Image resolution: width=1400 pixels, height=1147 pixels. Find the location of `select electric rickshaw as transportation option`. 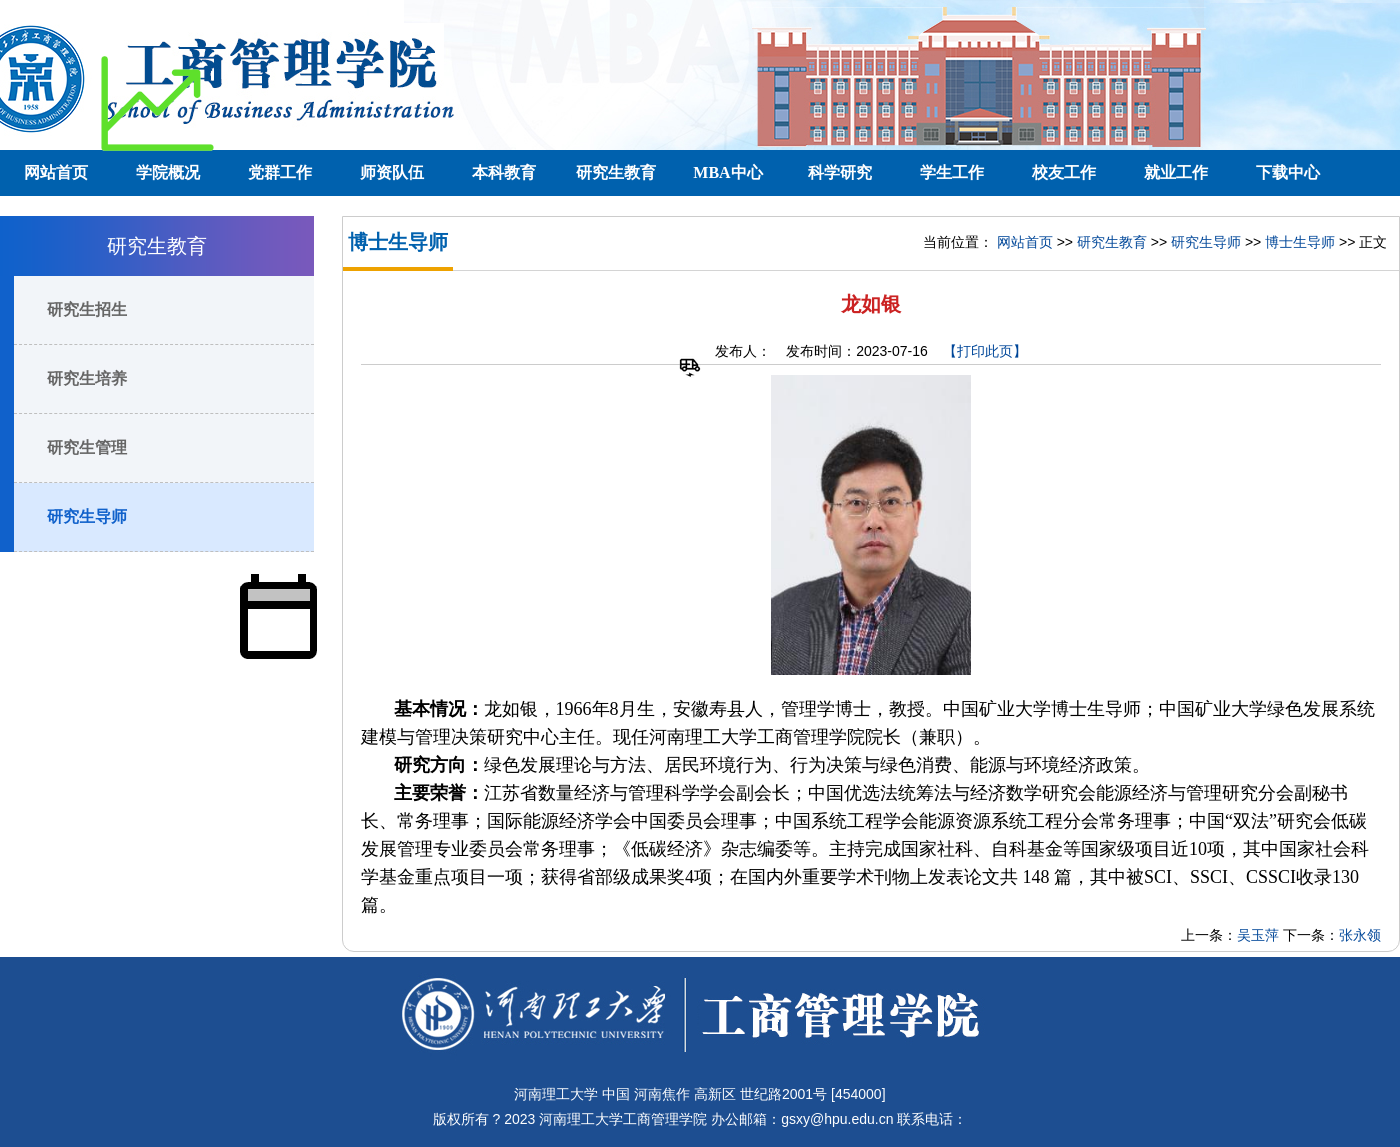

select electric rickshaw as transportation option is located at coordinates (690, 367).